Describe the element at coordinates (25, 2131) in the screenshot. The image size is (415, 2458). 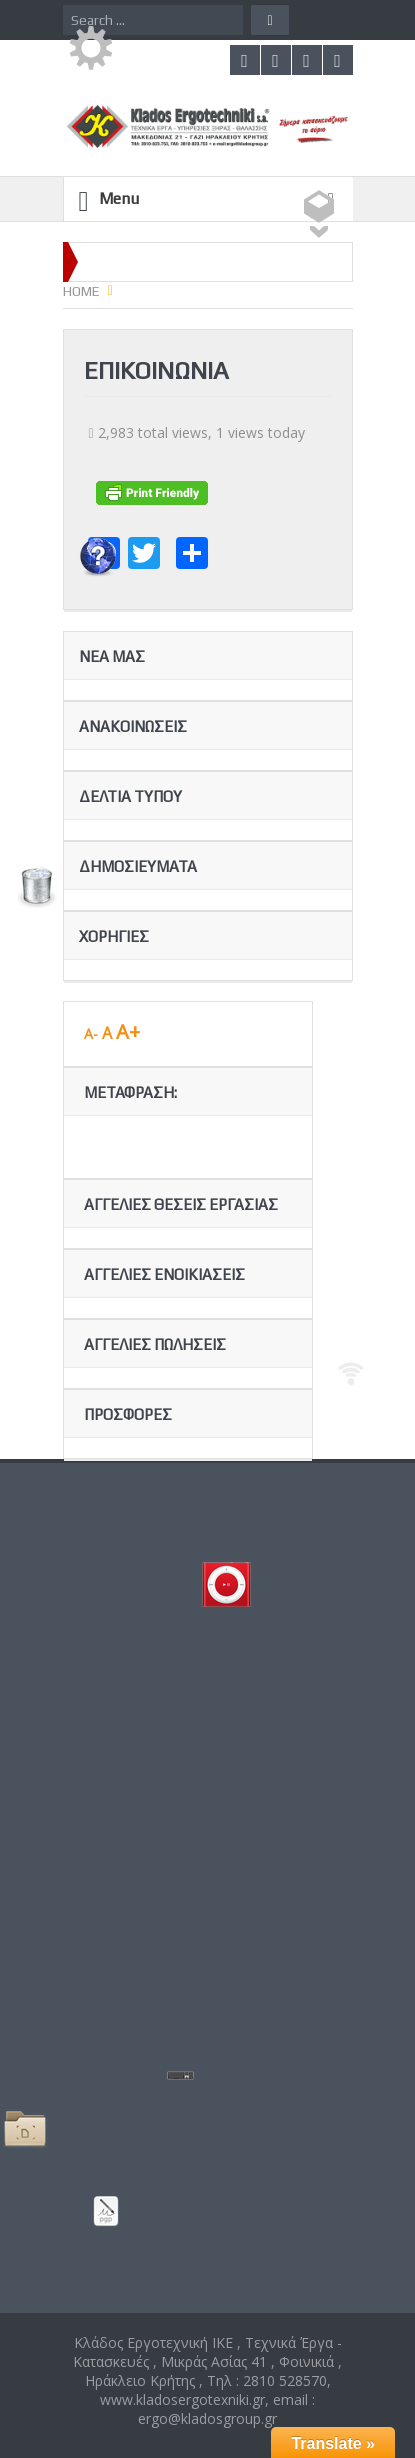
I see `access desktop folder contents` at that location.